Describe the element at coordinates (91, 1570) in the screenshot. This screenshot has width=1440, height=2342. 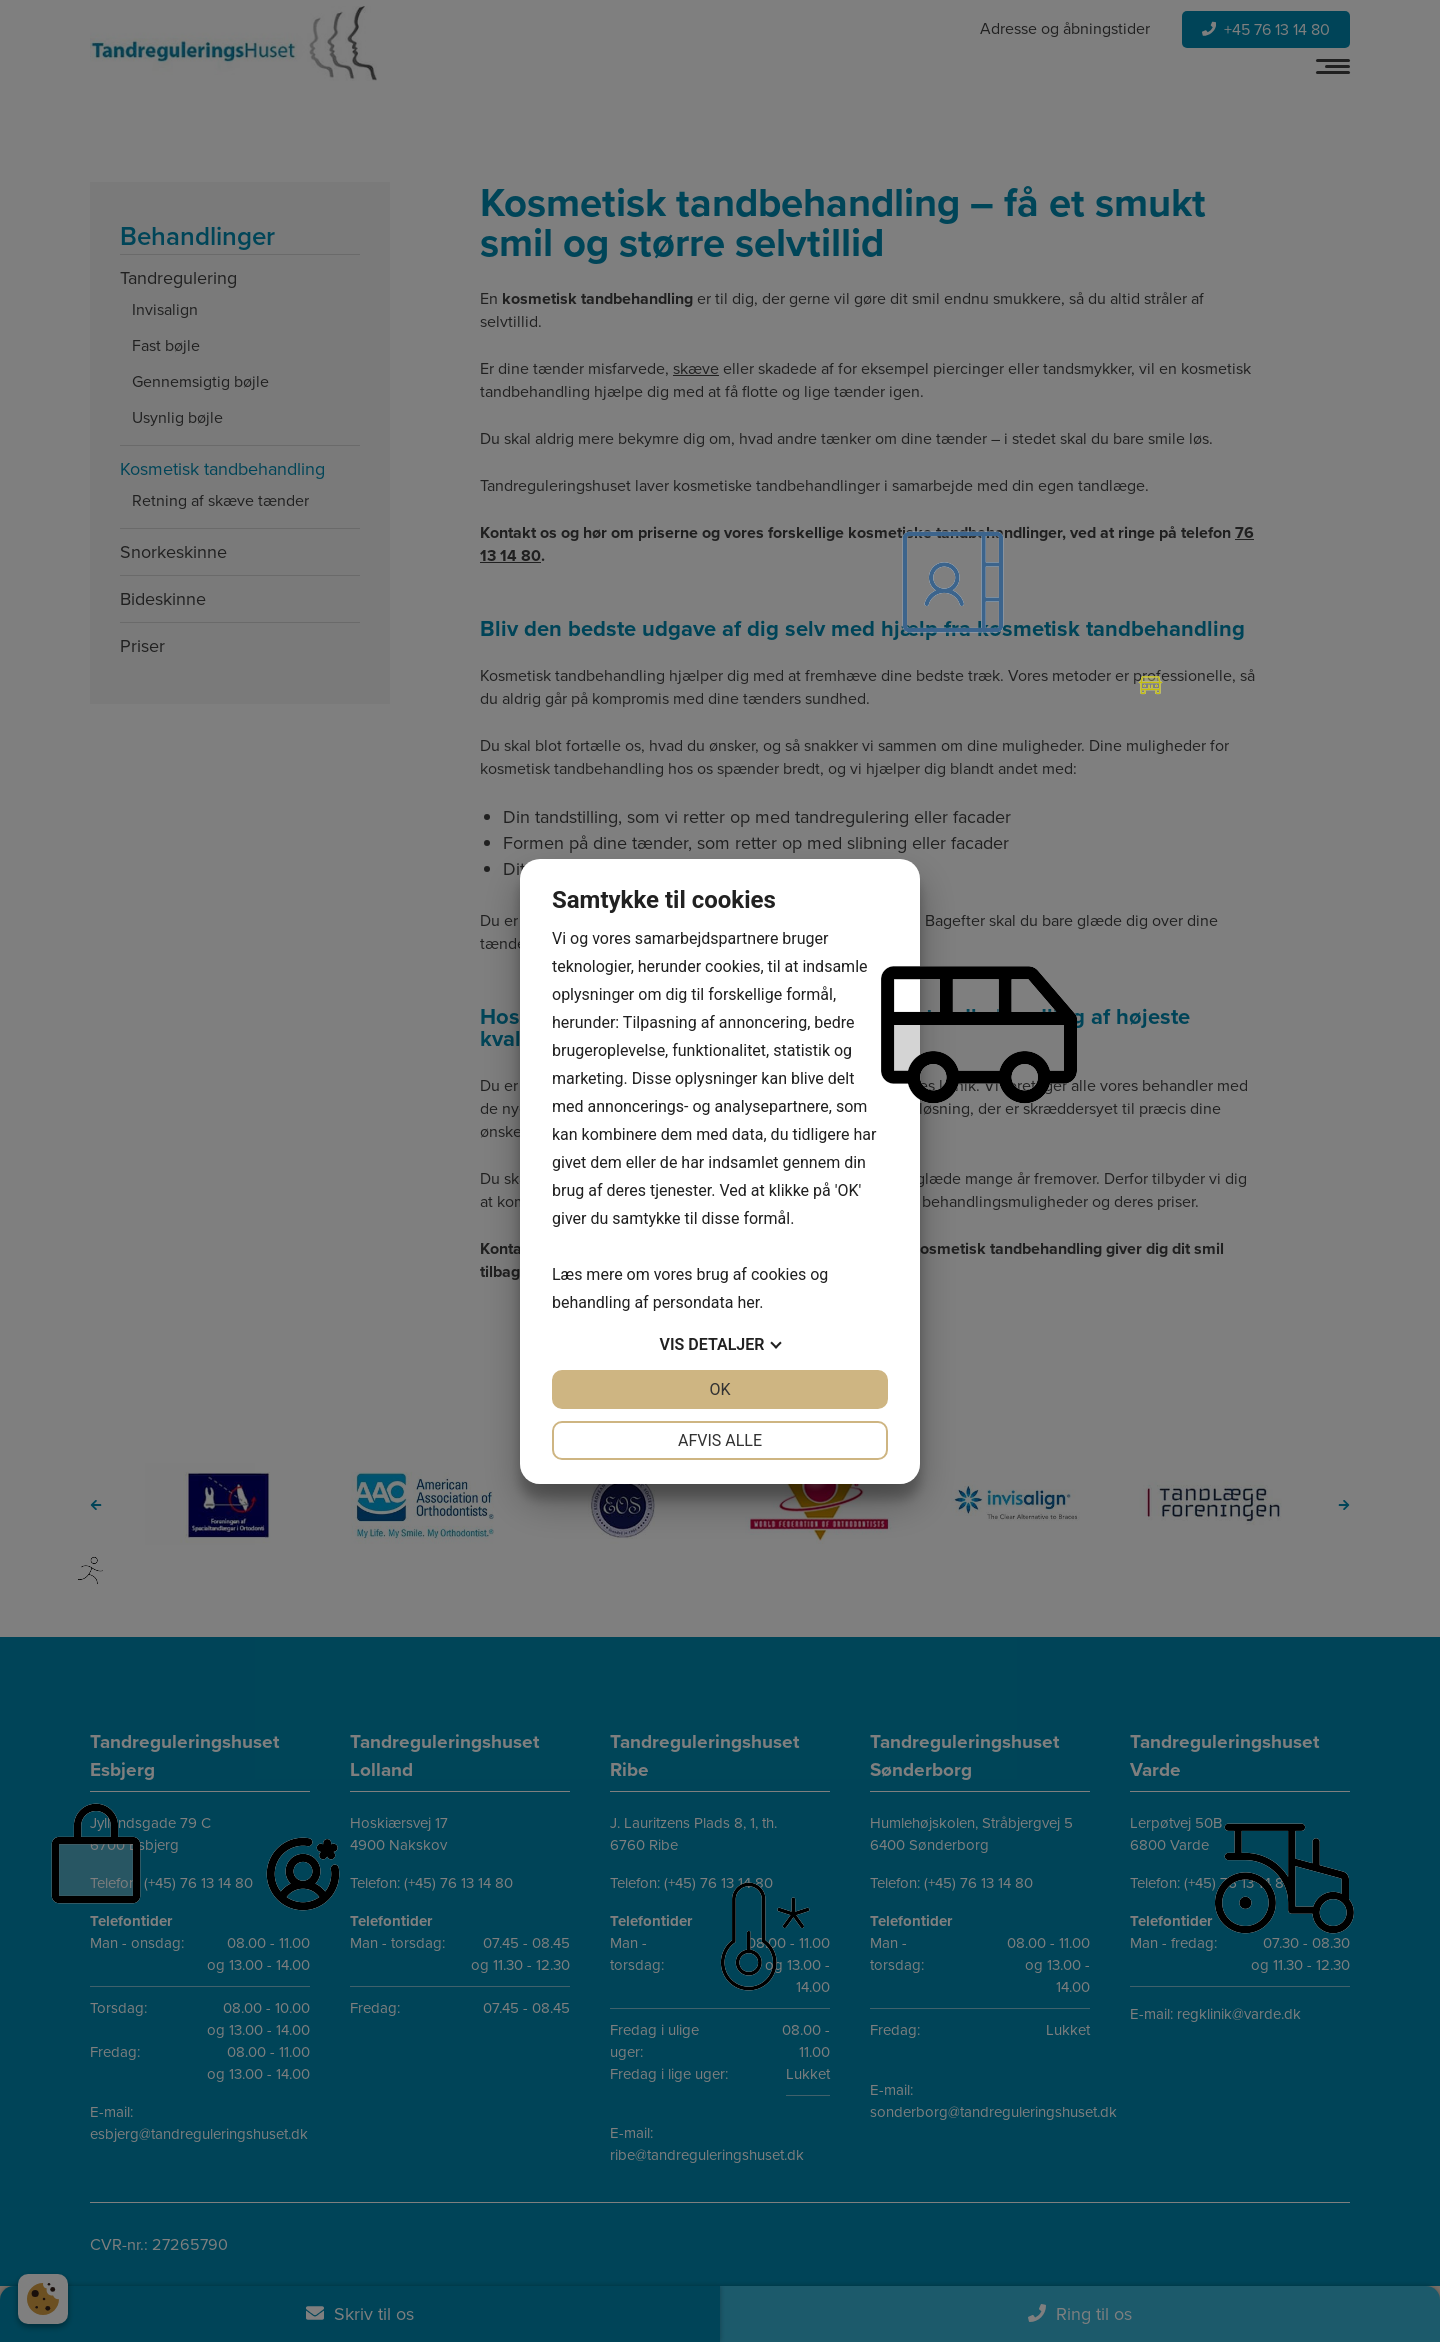
I see `start a running or fitness activity` at that location.